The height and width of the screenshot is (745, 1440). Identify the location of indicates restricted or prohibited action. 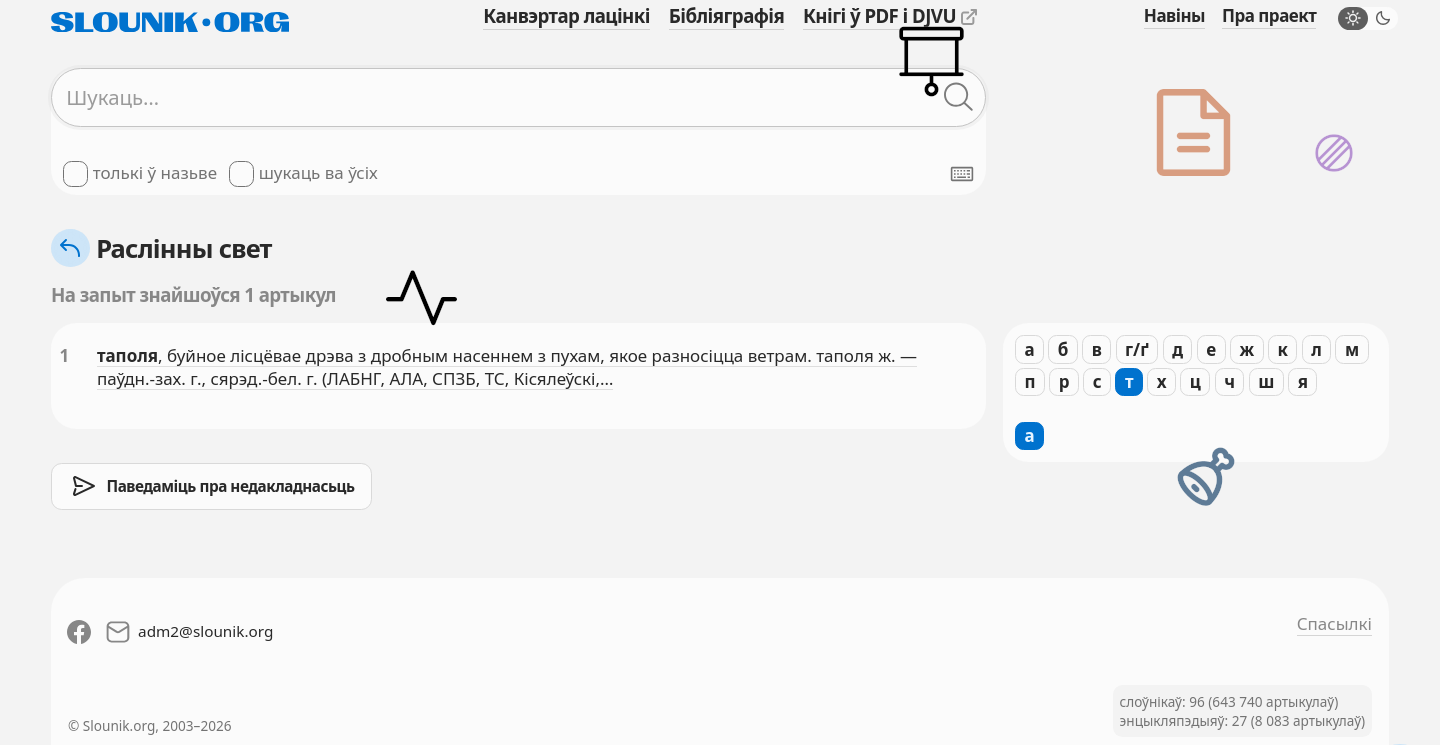
(1334, 153).